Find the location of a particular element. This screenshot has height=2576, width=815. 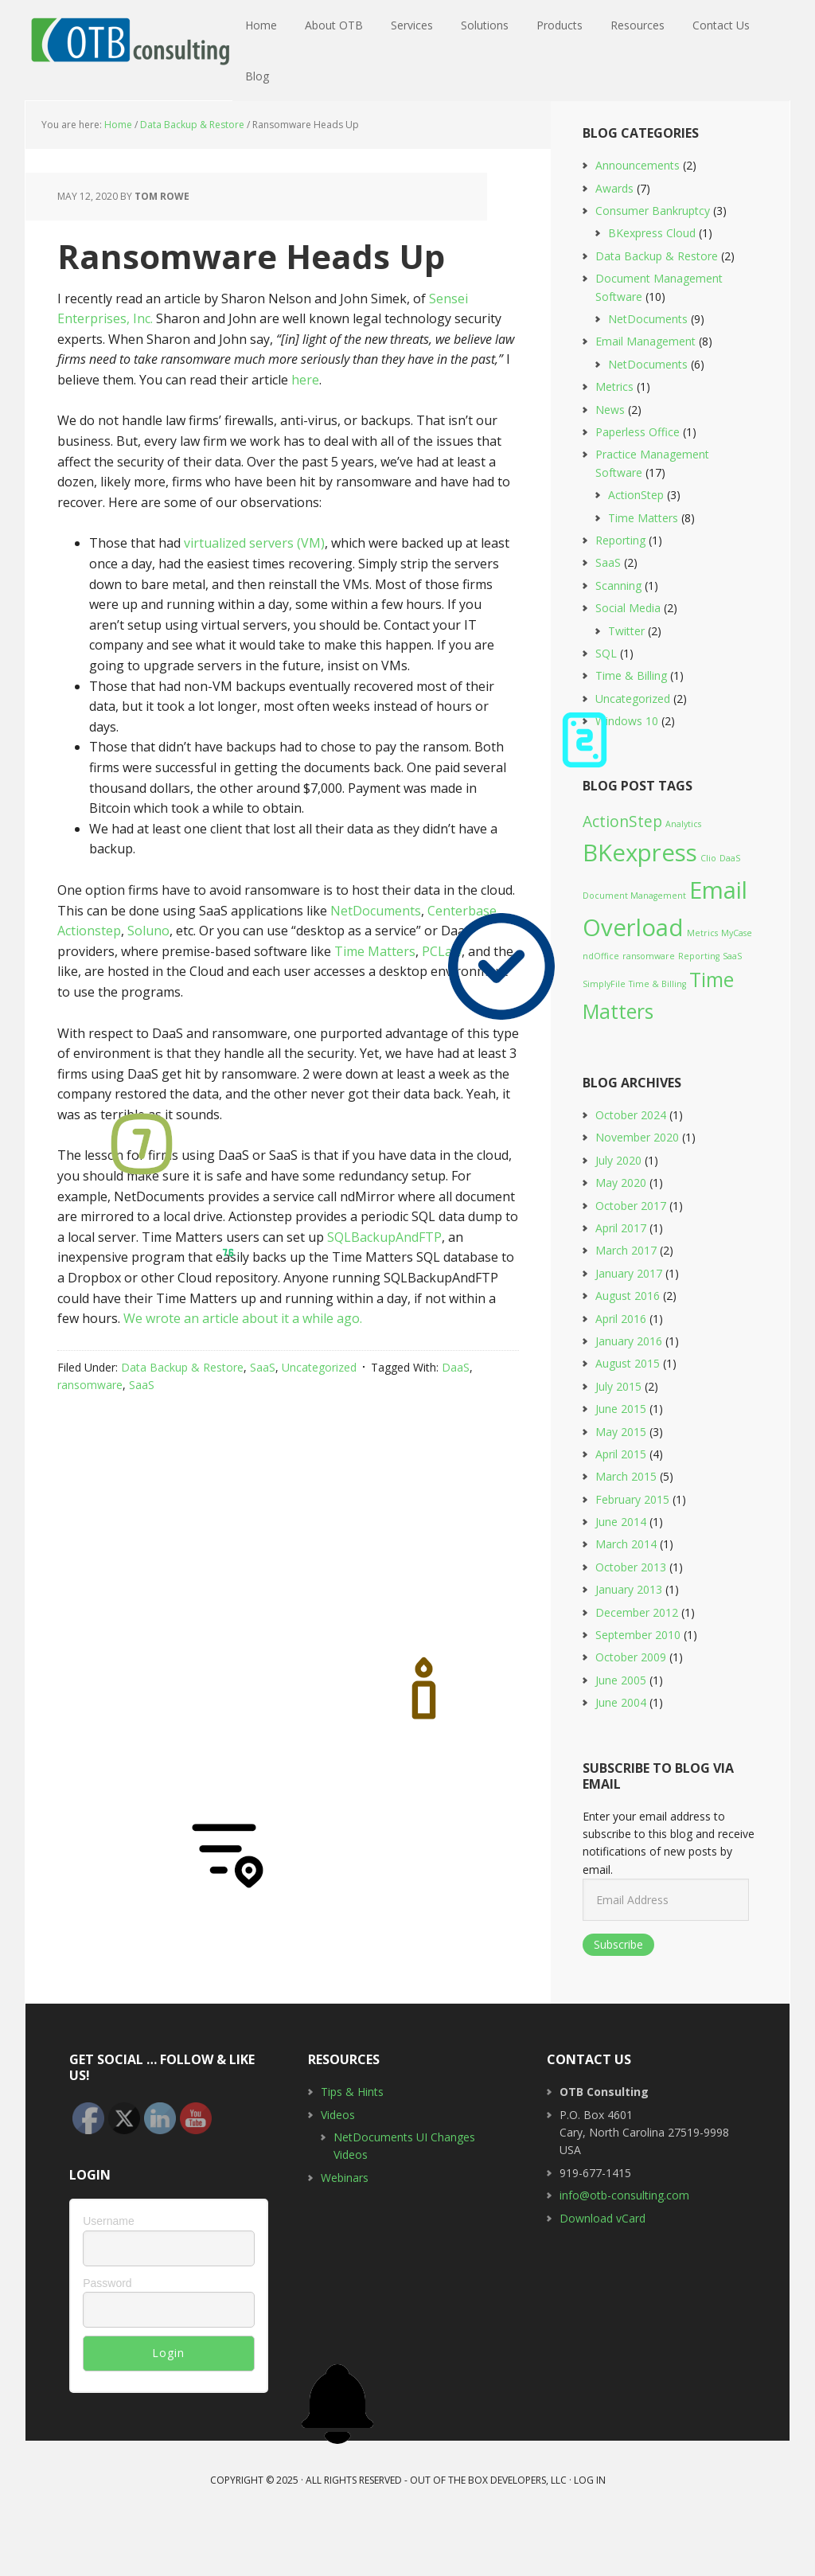

indicates a closed or resolved issue is located at coordinates (501, 966).